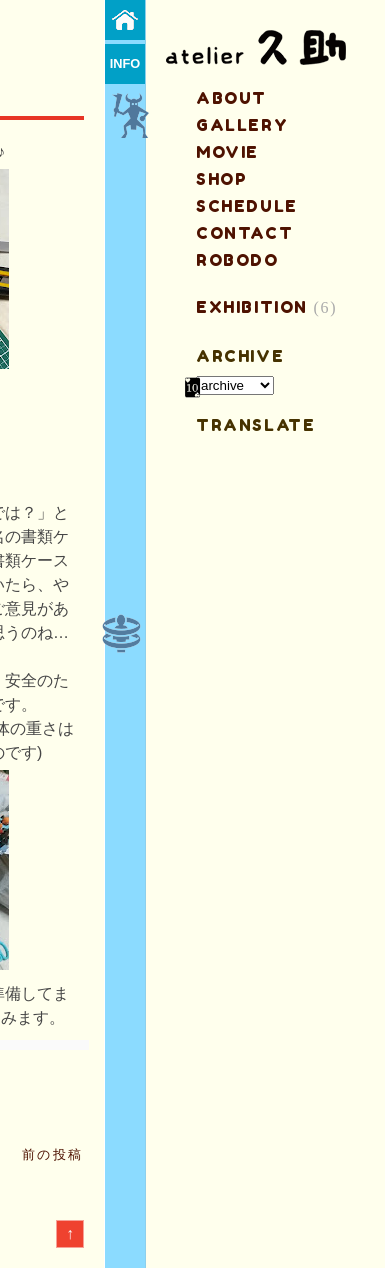  I want to click on select evil minion character or enemy type, so click(130, 115).